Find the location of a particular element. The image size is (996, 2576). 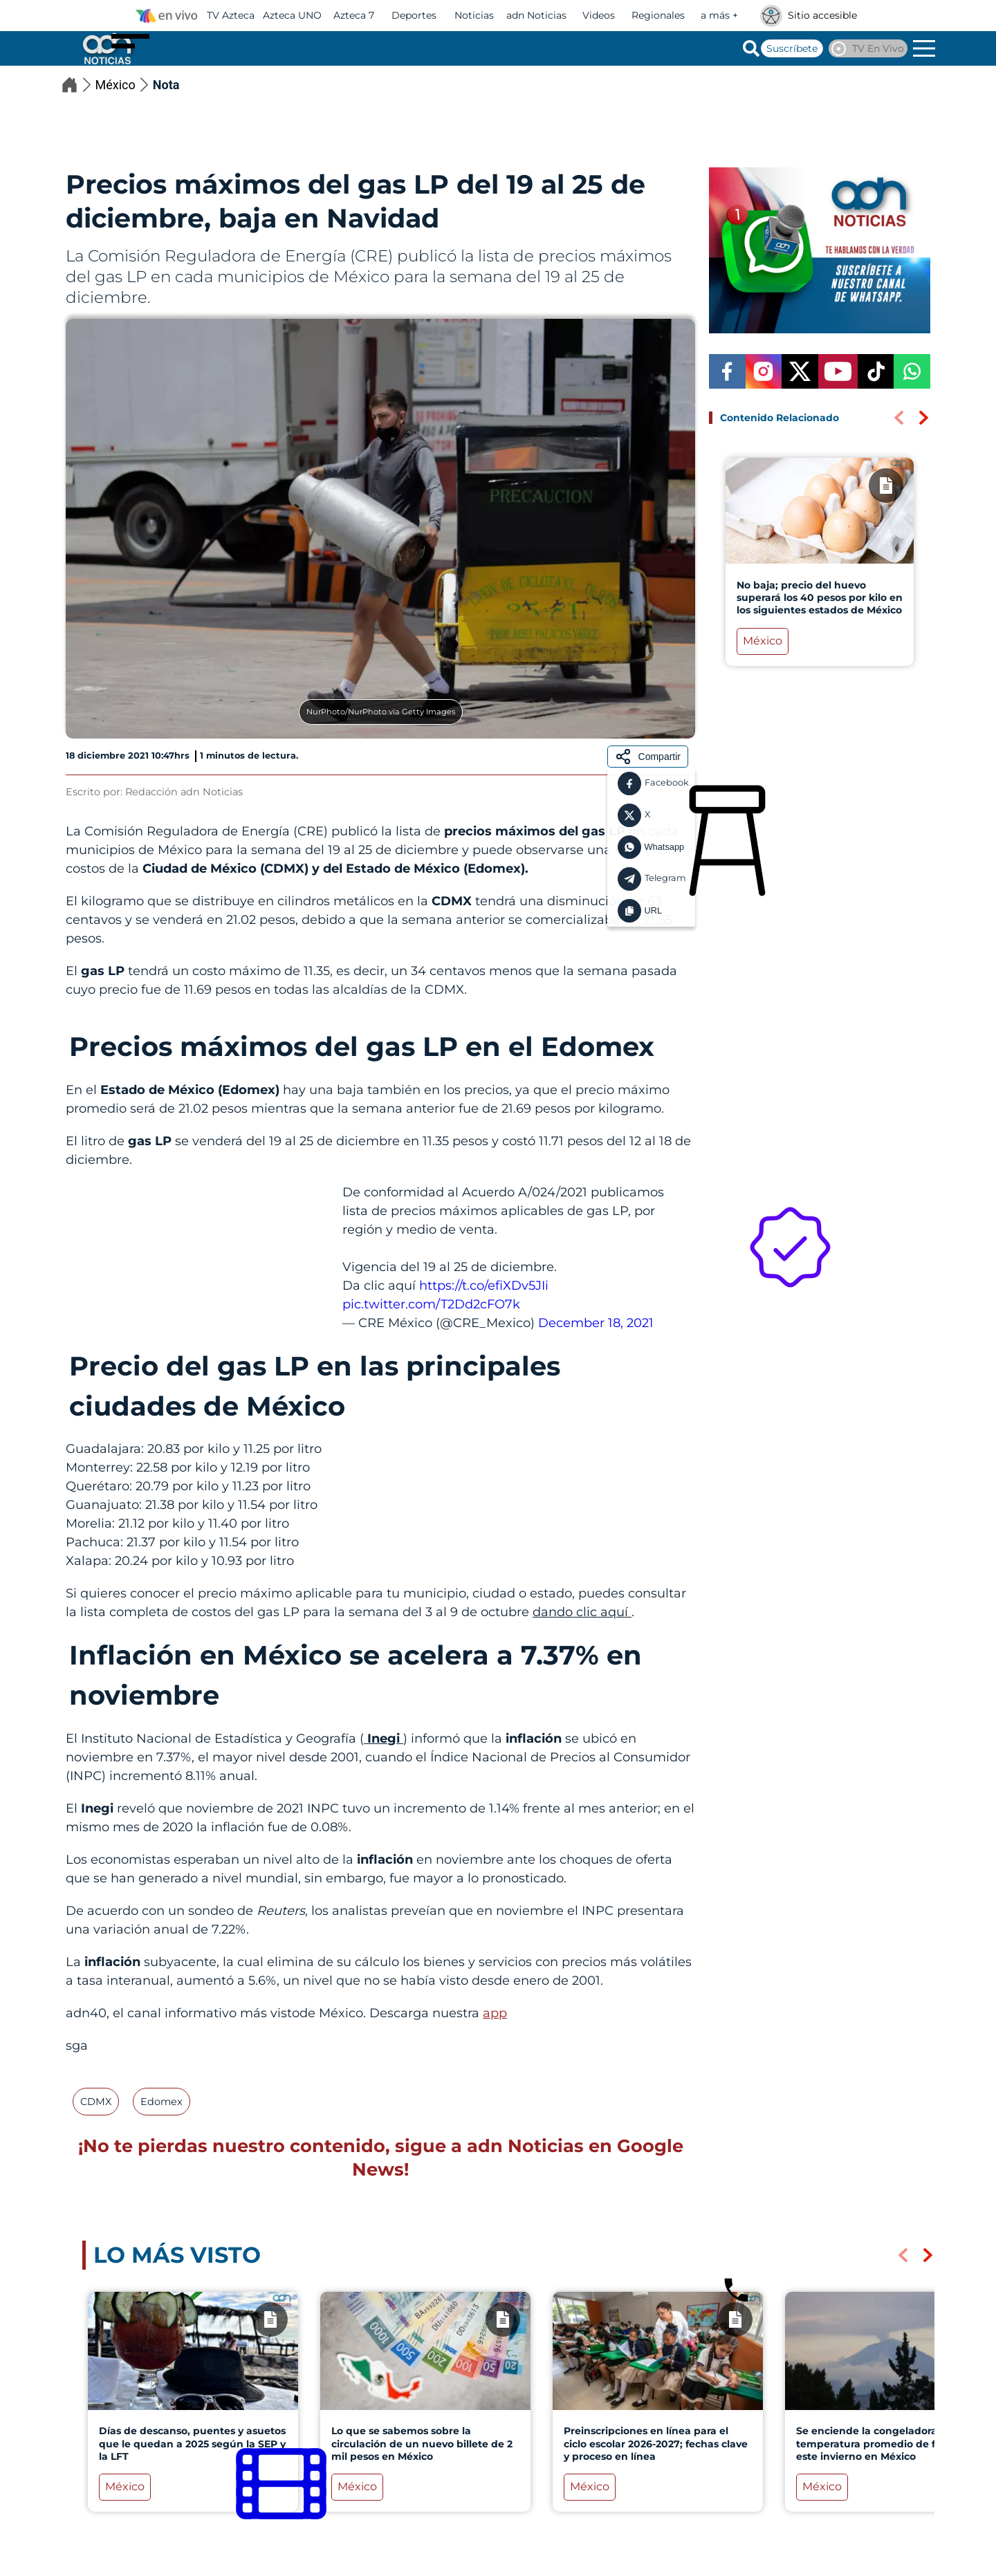

browse furniture or seating options is located at coordinates (727, 840).